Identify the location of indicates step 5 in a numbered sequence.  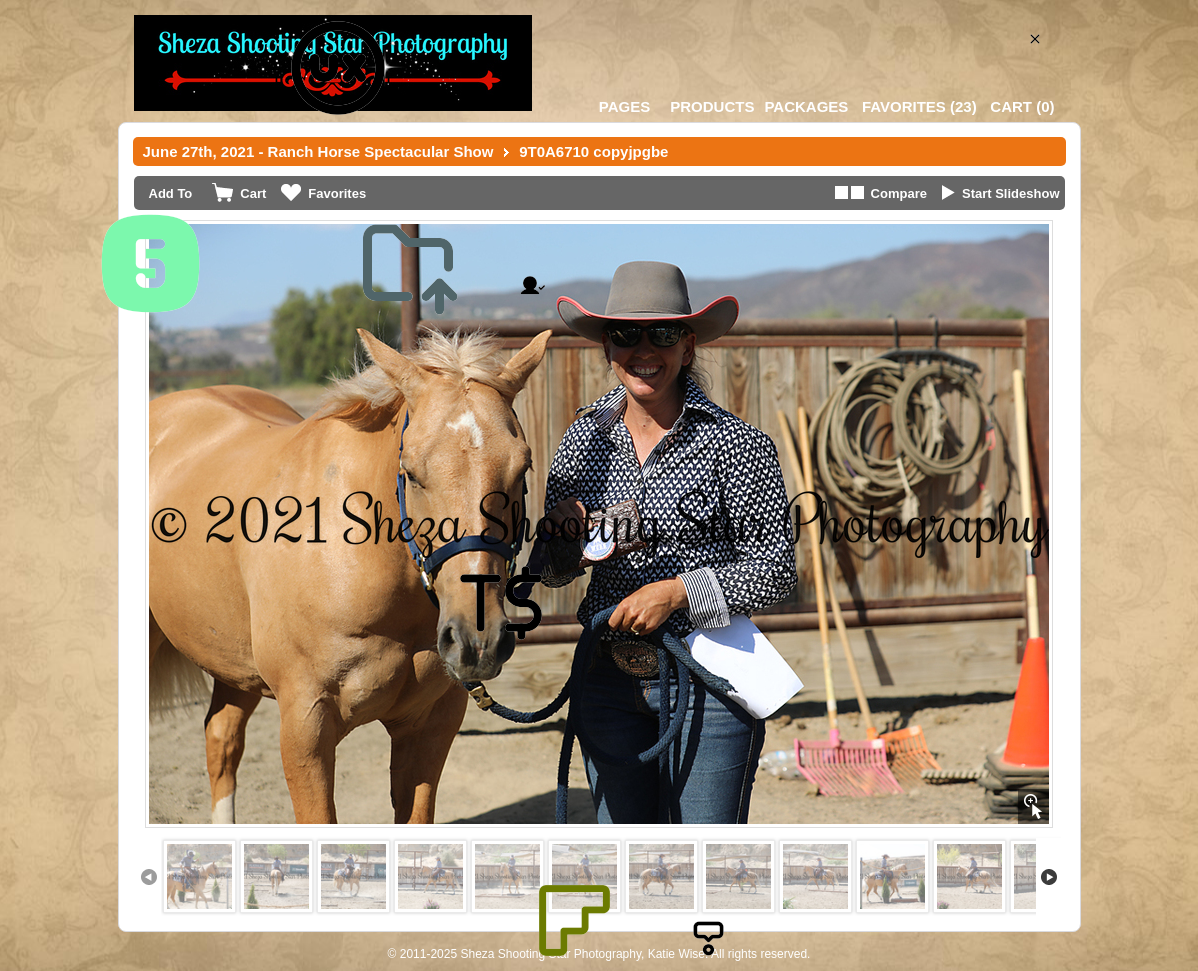
(150, 263).